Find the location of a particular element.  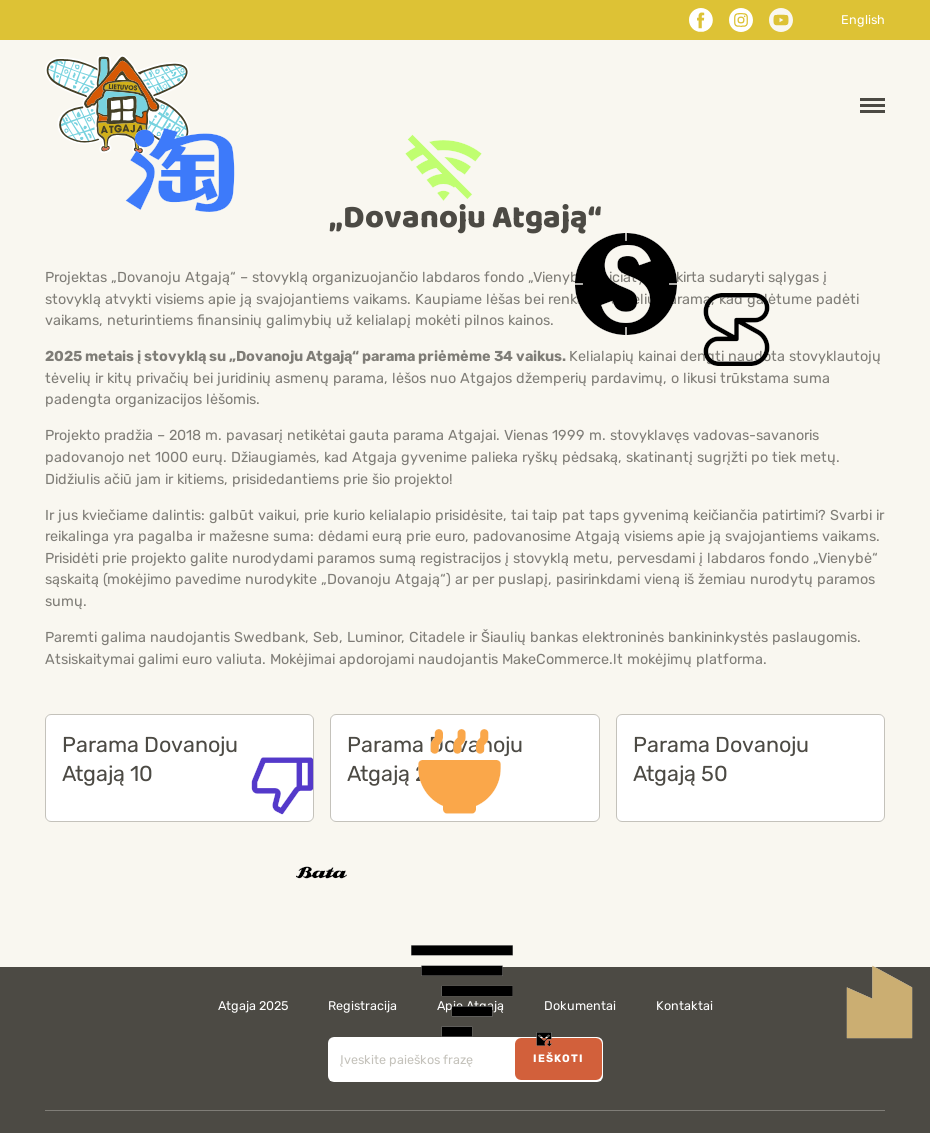

dislike or downvote content is located at coordinates (282, 782).